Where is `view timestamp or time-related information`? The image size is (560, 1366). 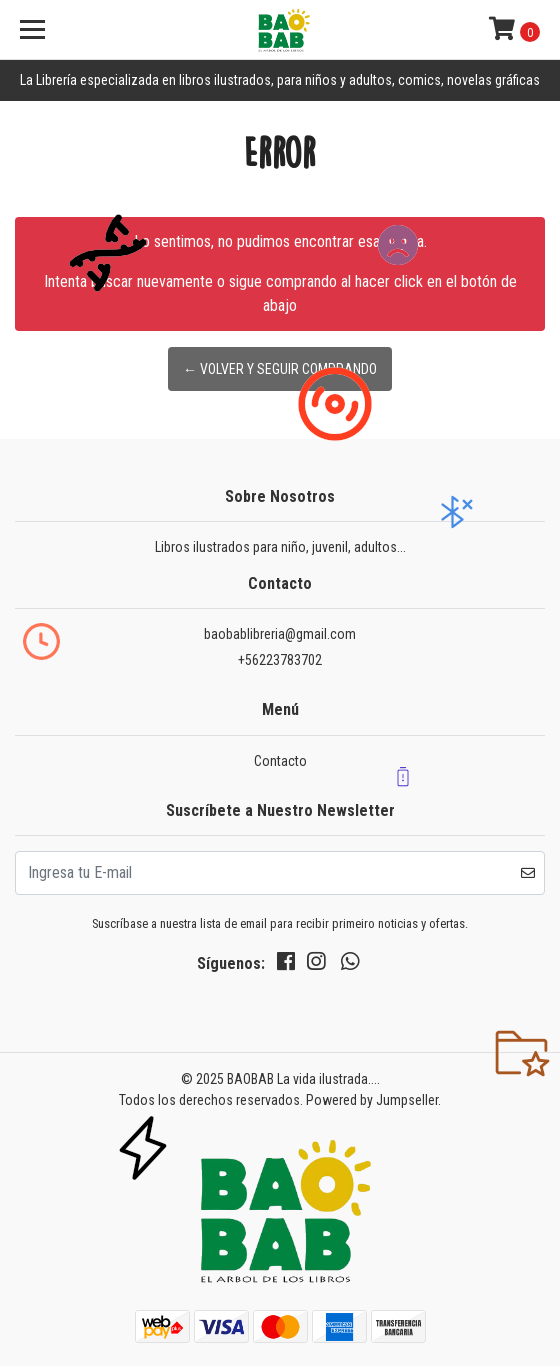 view timestamp or time-related information is located at coordinates (41, 641).